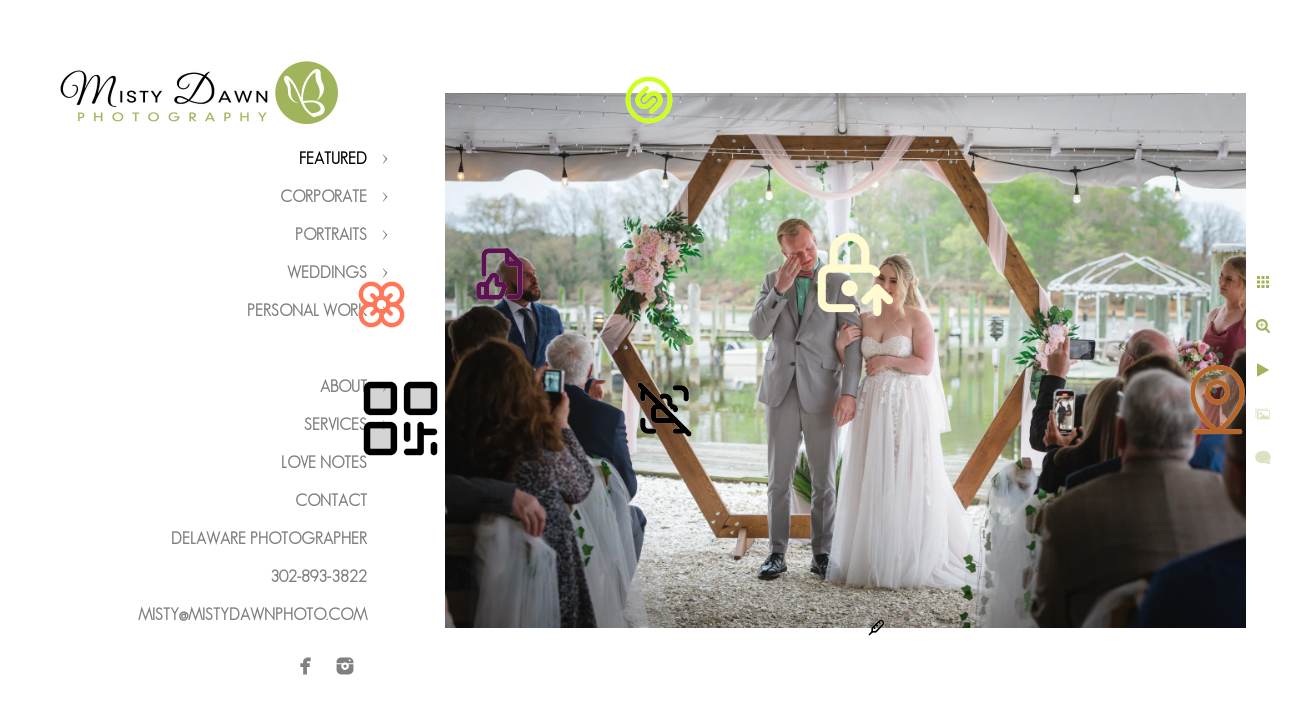 This screenshot has height=720, width=1290. What do you see at coordinates (400, 418) in the screenshot?
I see `scan or generate a qr code` at bounding box center [400, 418].